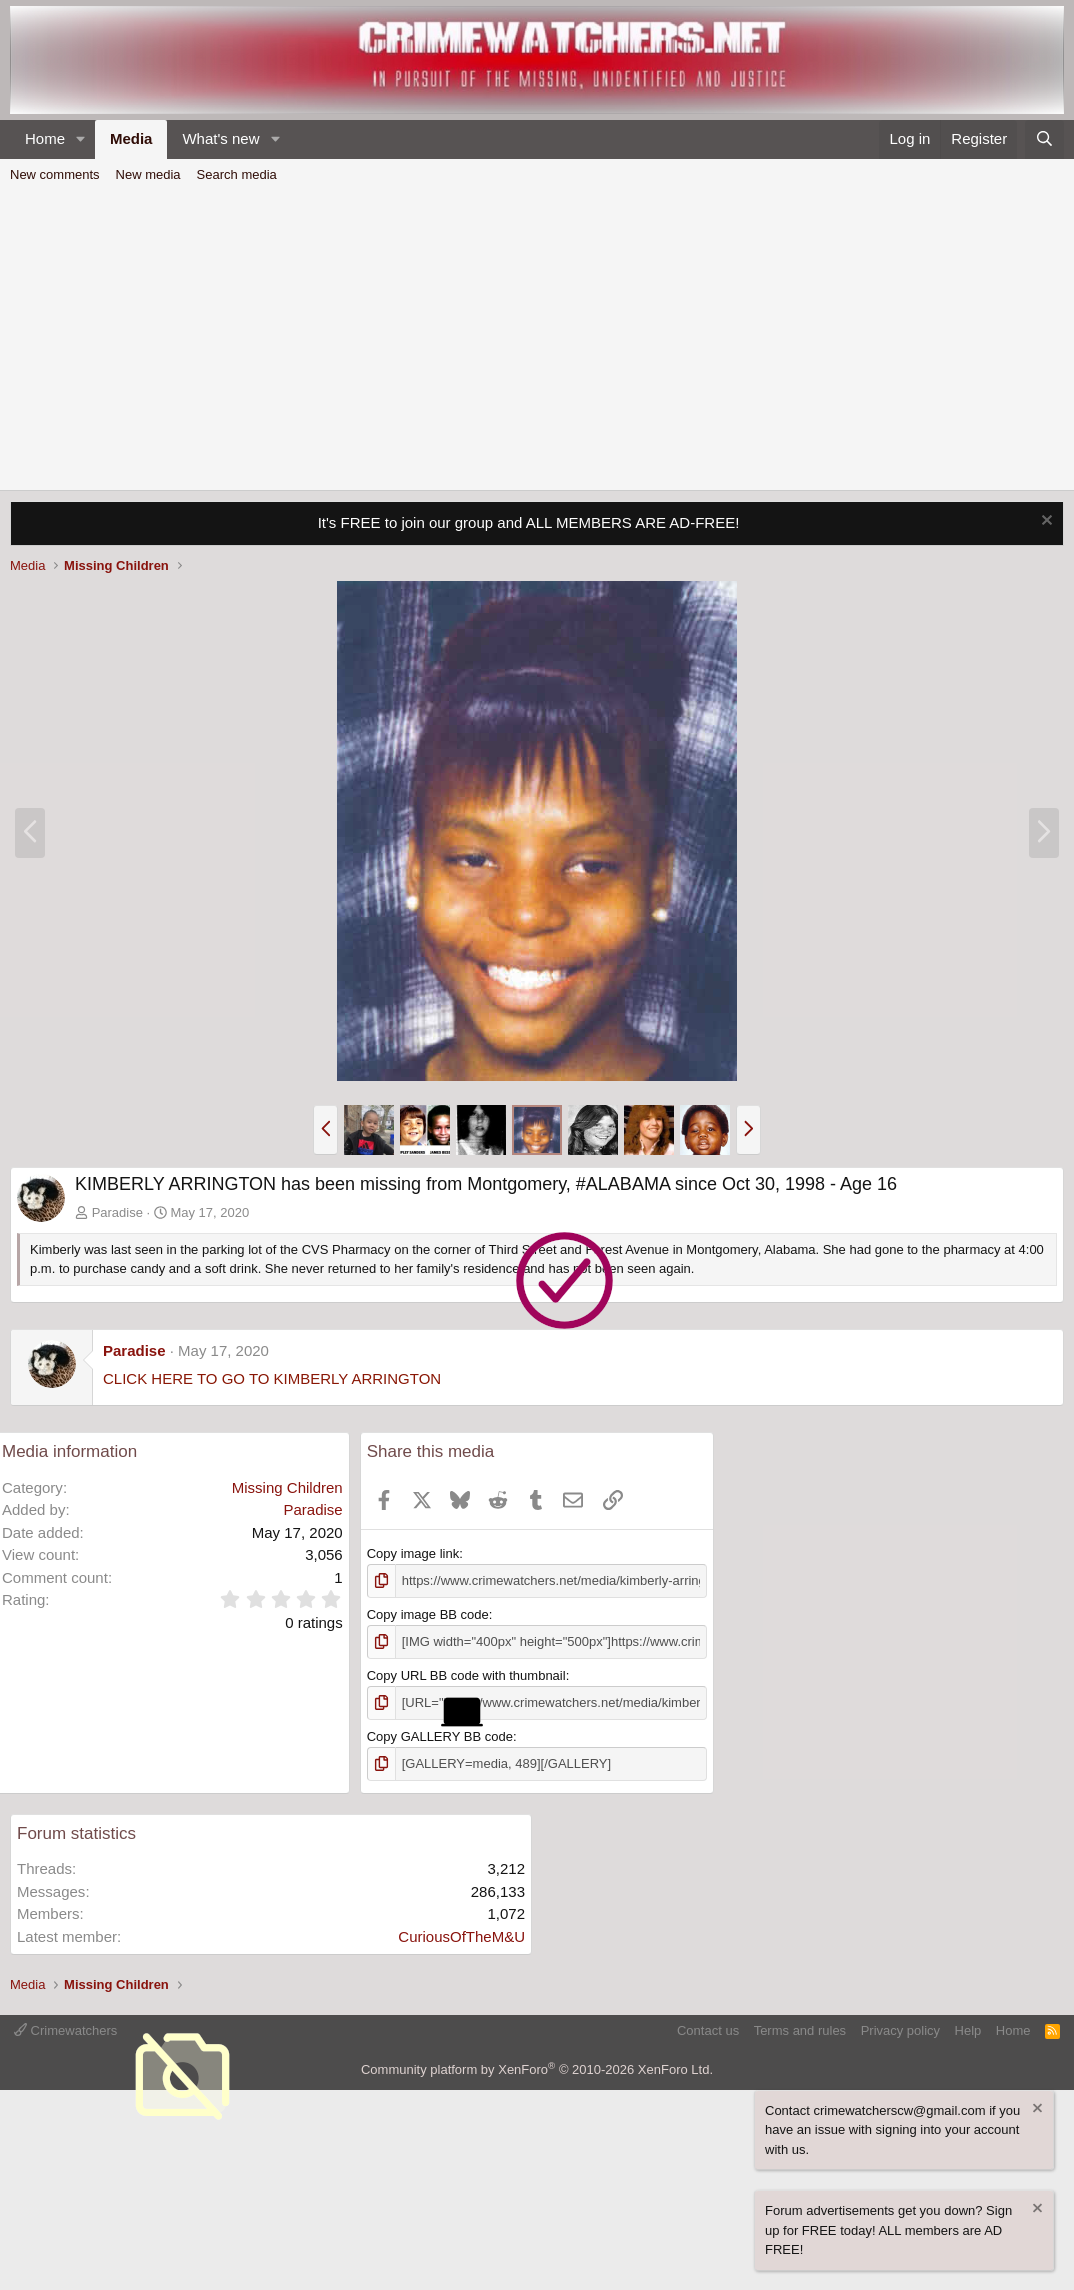 This screenshot has height=2290, width=1074. What do you see at coordinates (462, 1712) in the screenshot?
I see `switch to desktop view` at bounding box center [462, 1712].